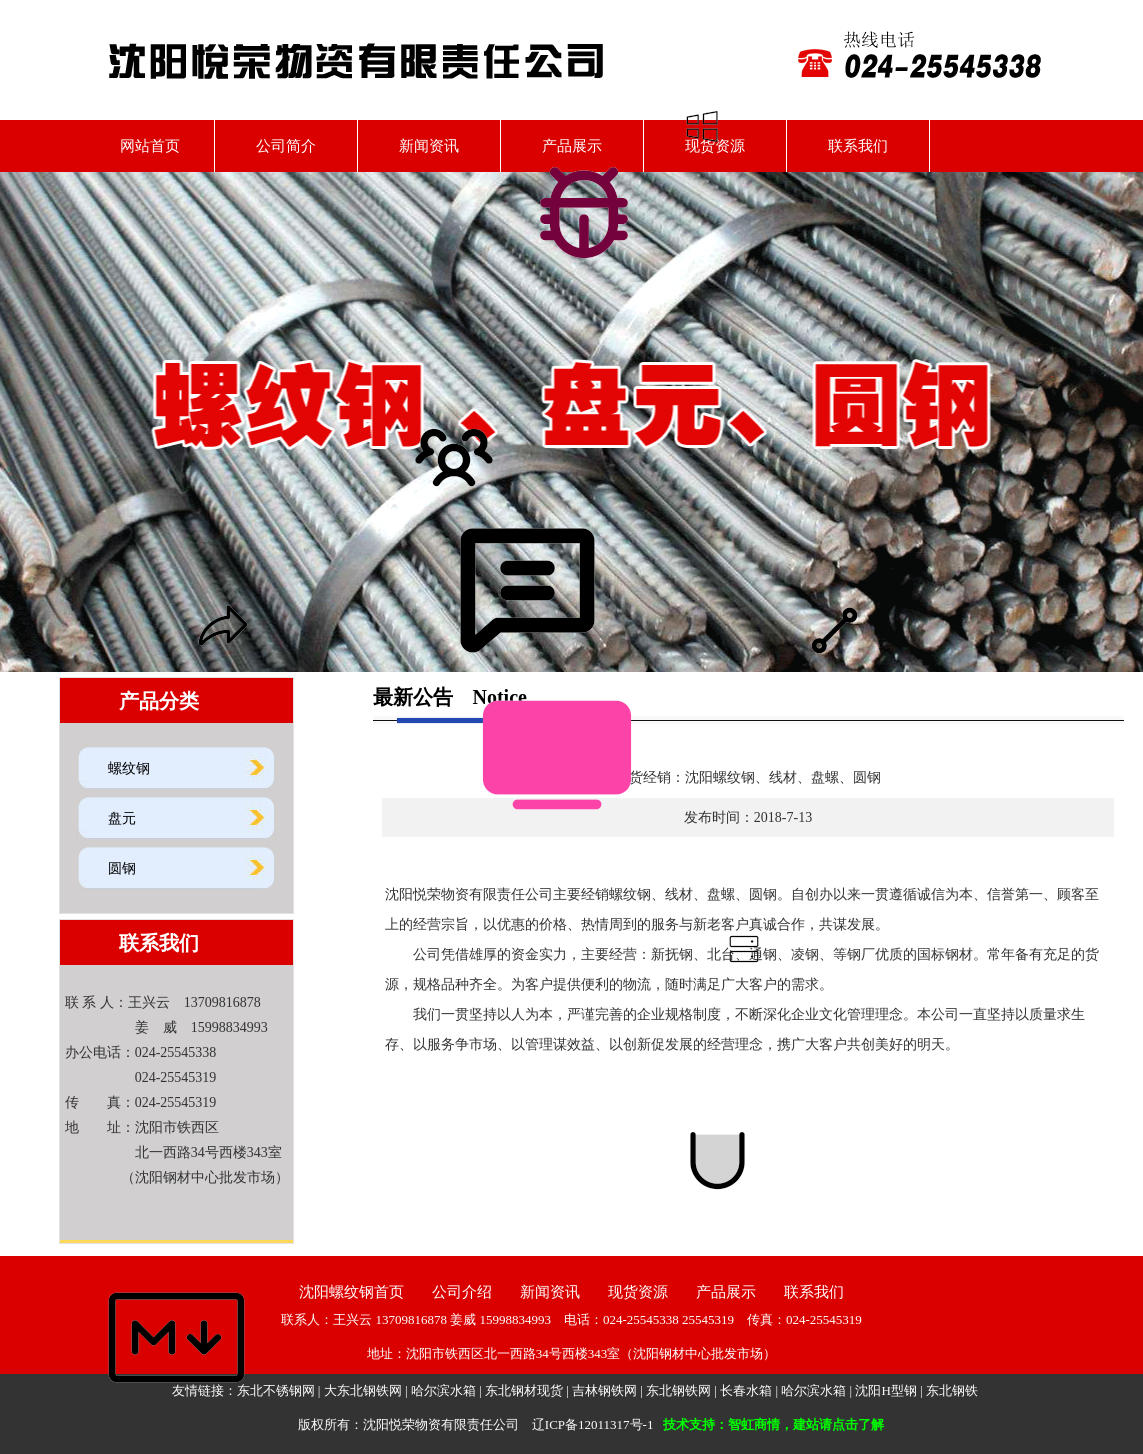  I want to click on report a bug or issue, so click(584, 211).